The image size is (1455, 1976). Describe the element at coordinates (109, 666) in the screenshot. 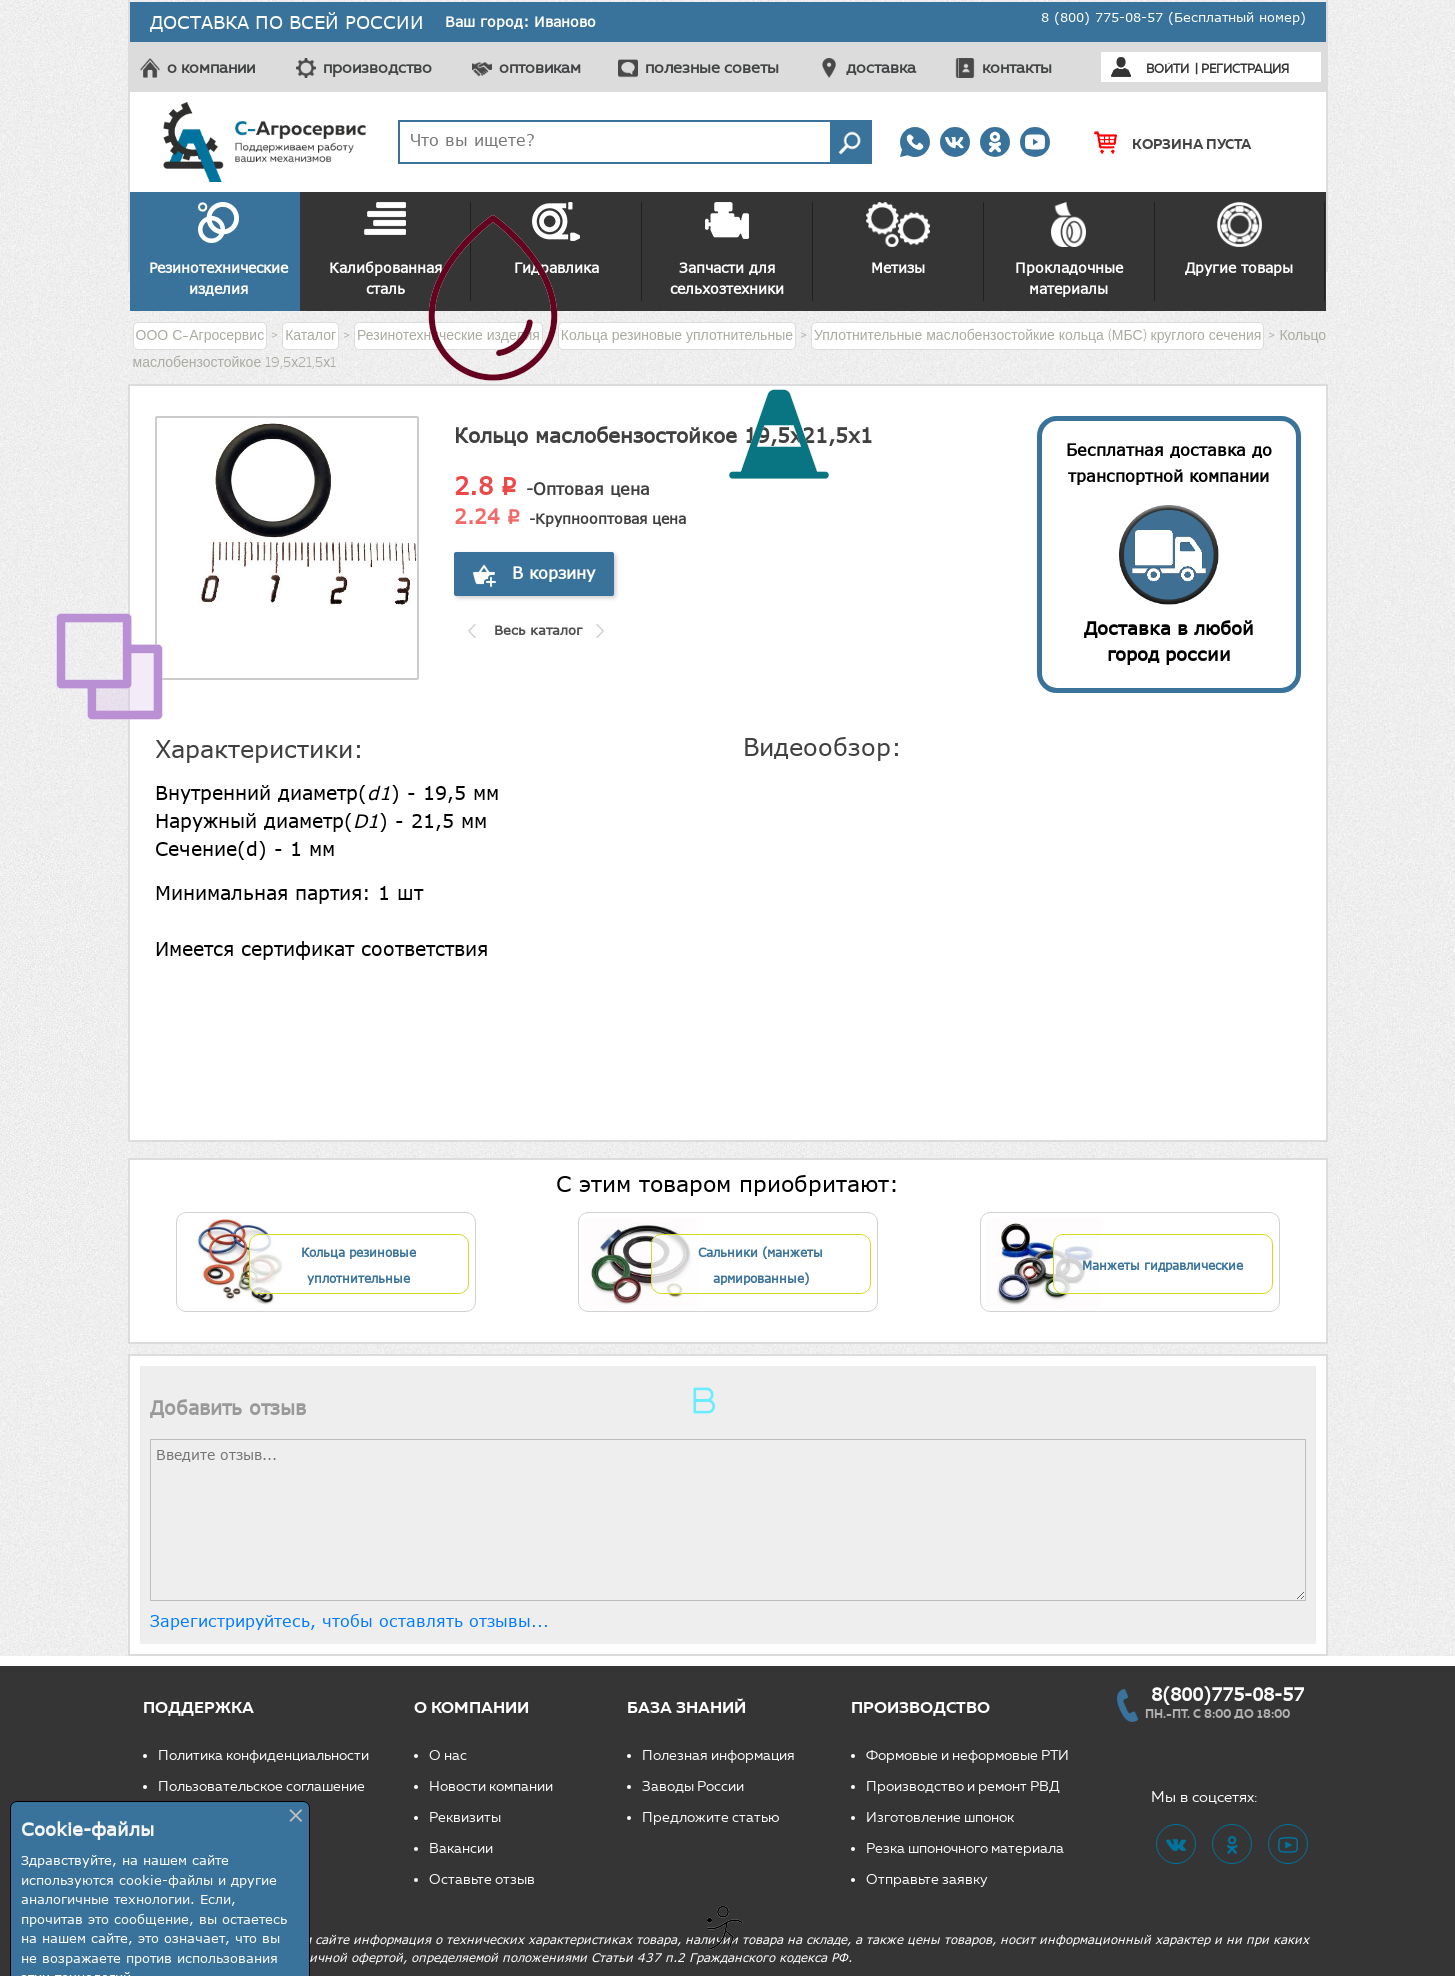

I see `subtract or remove a layer from selection` at that location.